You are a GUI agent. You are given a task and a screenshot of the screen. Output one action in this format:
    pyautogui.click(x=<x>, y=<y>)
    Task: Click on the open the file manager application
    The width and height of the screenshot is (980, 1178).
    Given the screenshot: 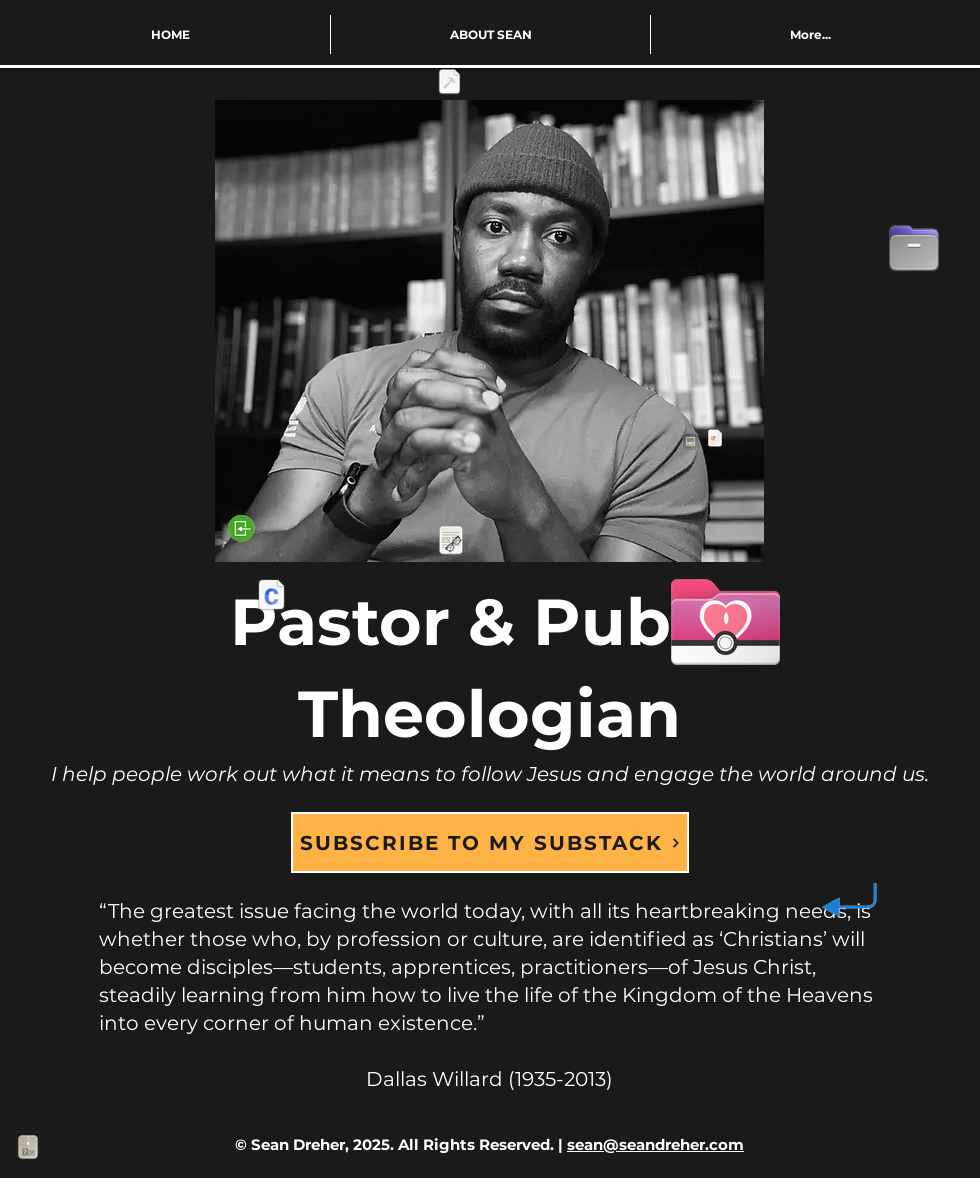 What is the action you would take?
    pyautogui.click(x=914, y=248)
    